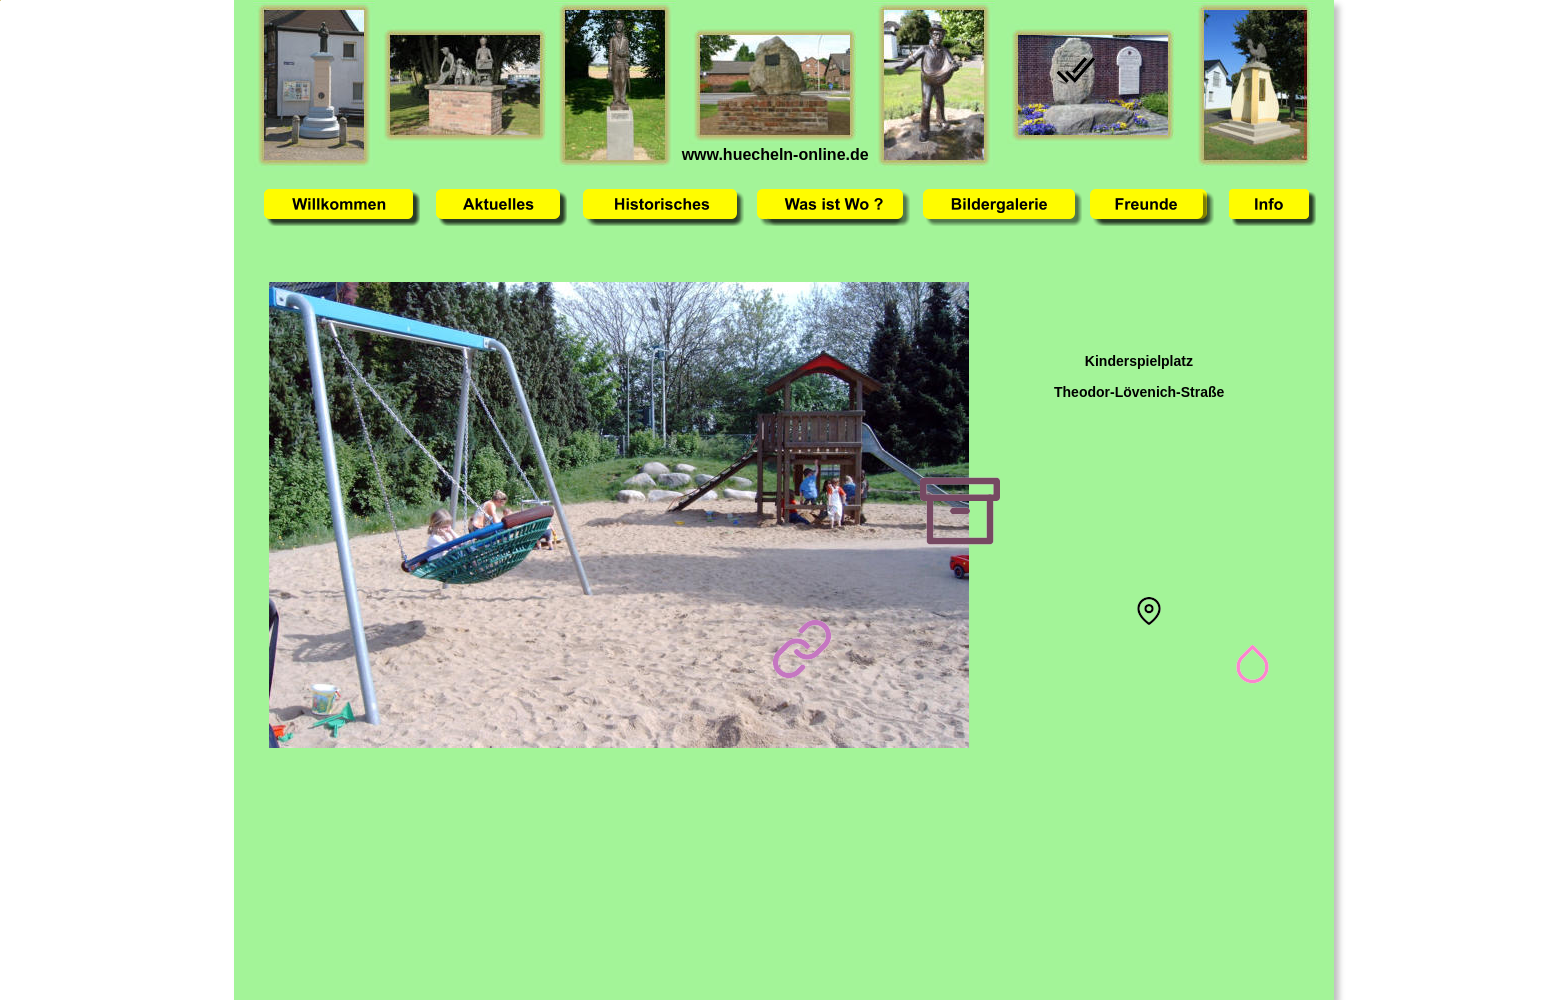 The image size is (1568, 1000). What do you see at coordinates (1149, 611) in the screenshot?
I see `view location on map` at bounding box center [1149, 611].